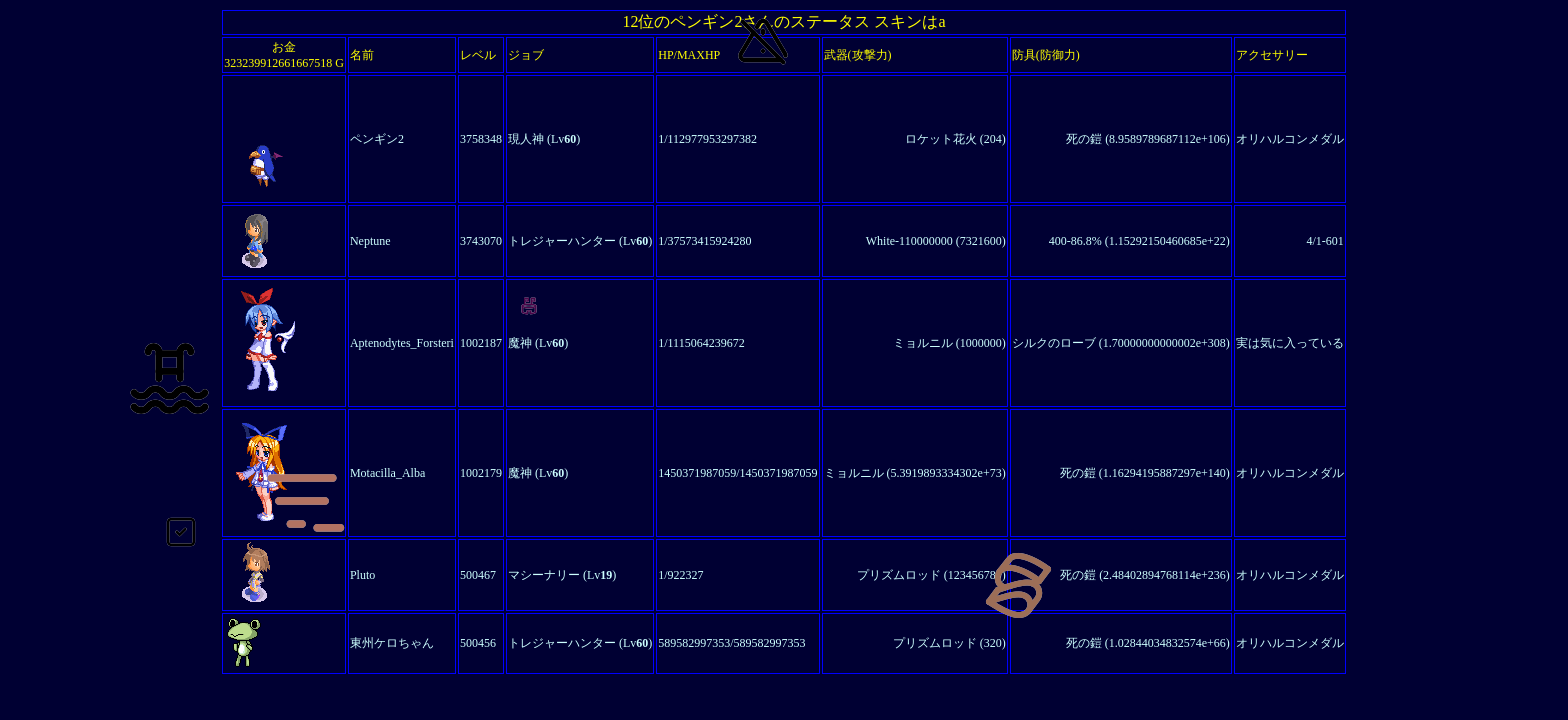 The width and height of the screenshot is (1568, 720). What do you see at coordinates (1018, 585) in the screenshot?
I see `link to SolidJS framework documentation` at bounding box center [1018, 585].